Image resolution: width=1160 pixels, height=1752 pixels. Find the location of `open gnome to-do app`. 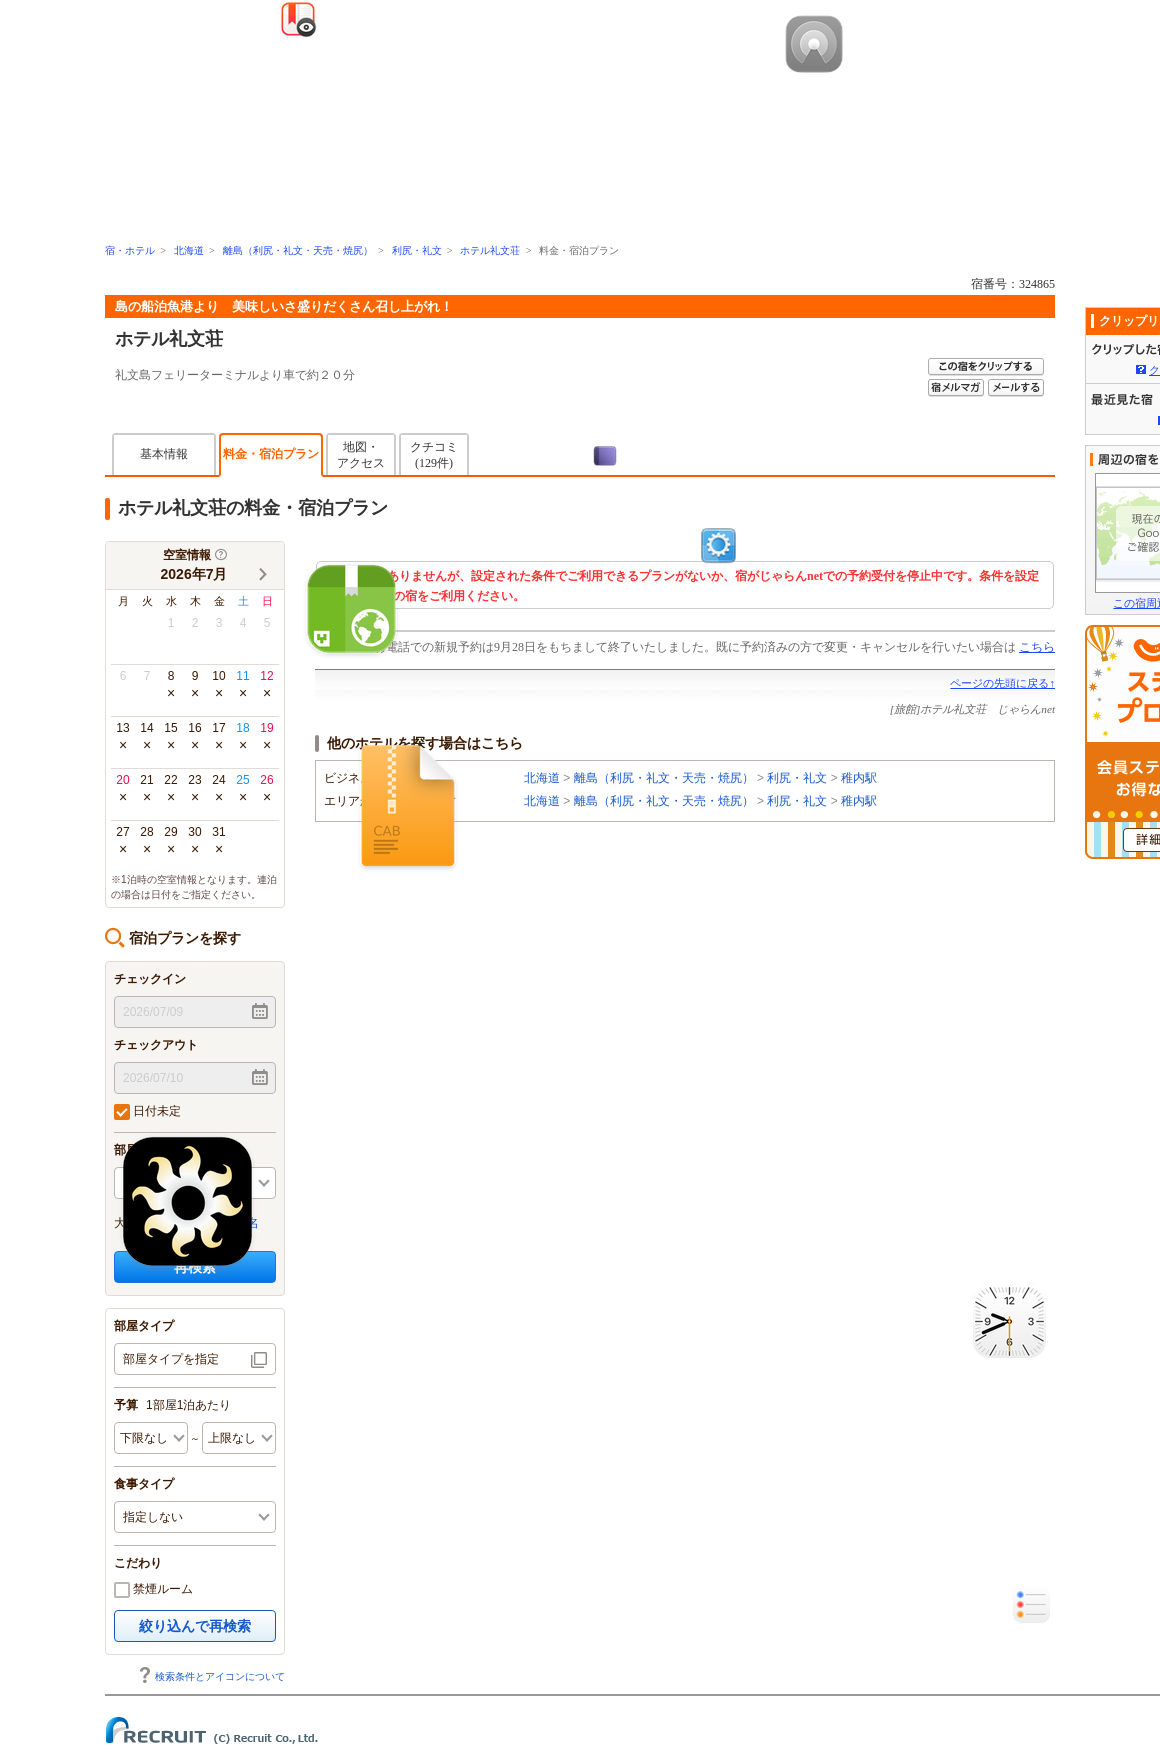

open gnome to-do app is located at coordinates (1031, 1604).